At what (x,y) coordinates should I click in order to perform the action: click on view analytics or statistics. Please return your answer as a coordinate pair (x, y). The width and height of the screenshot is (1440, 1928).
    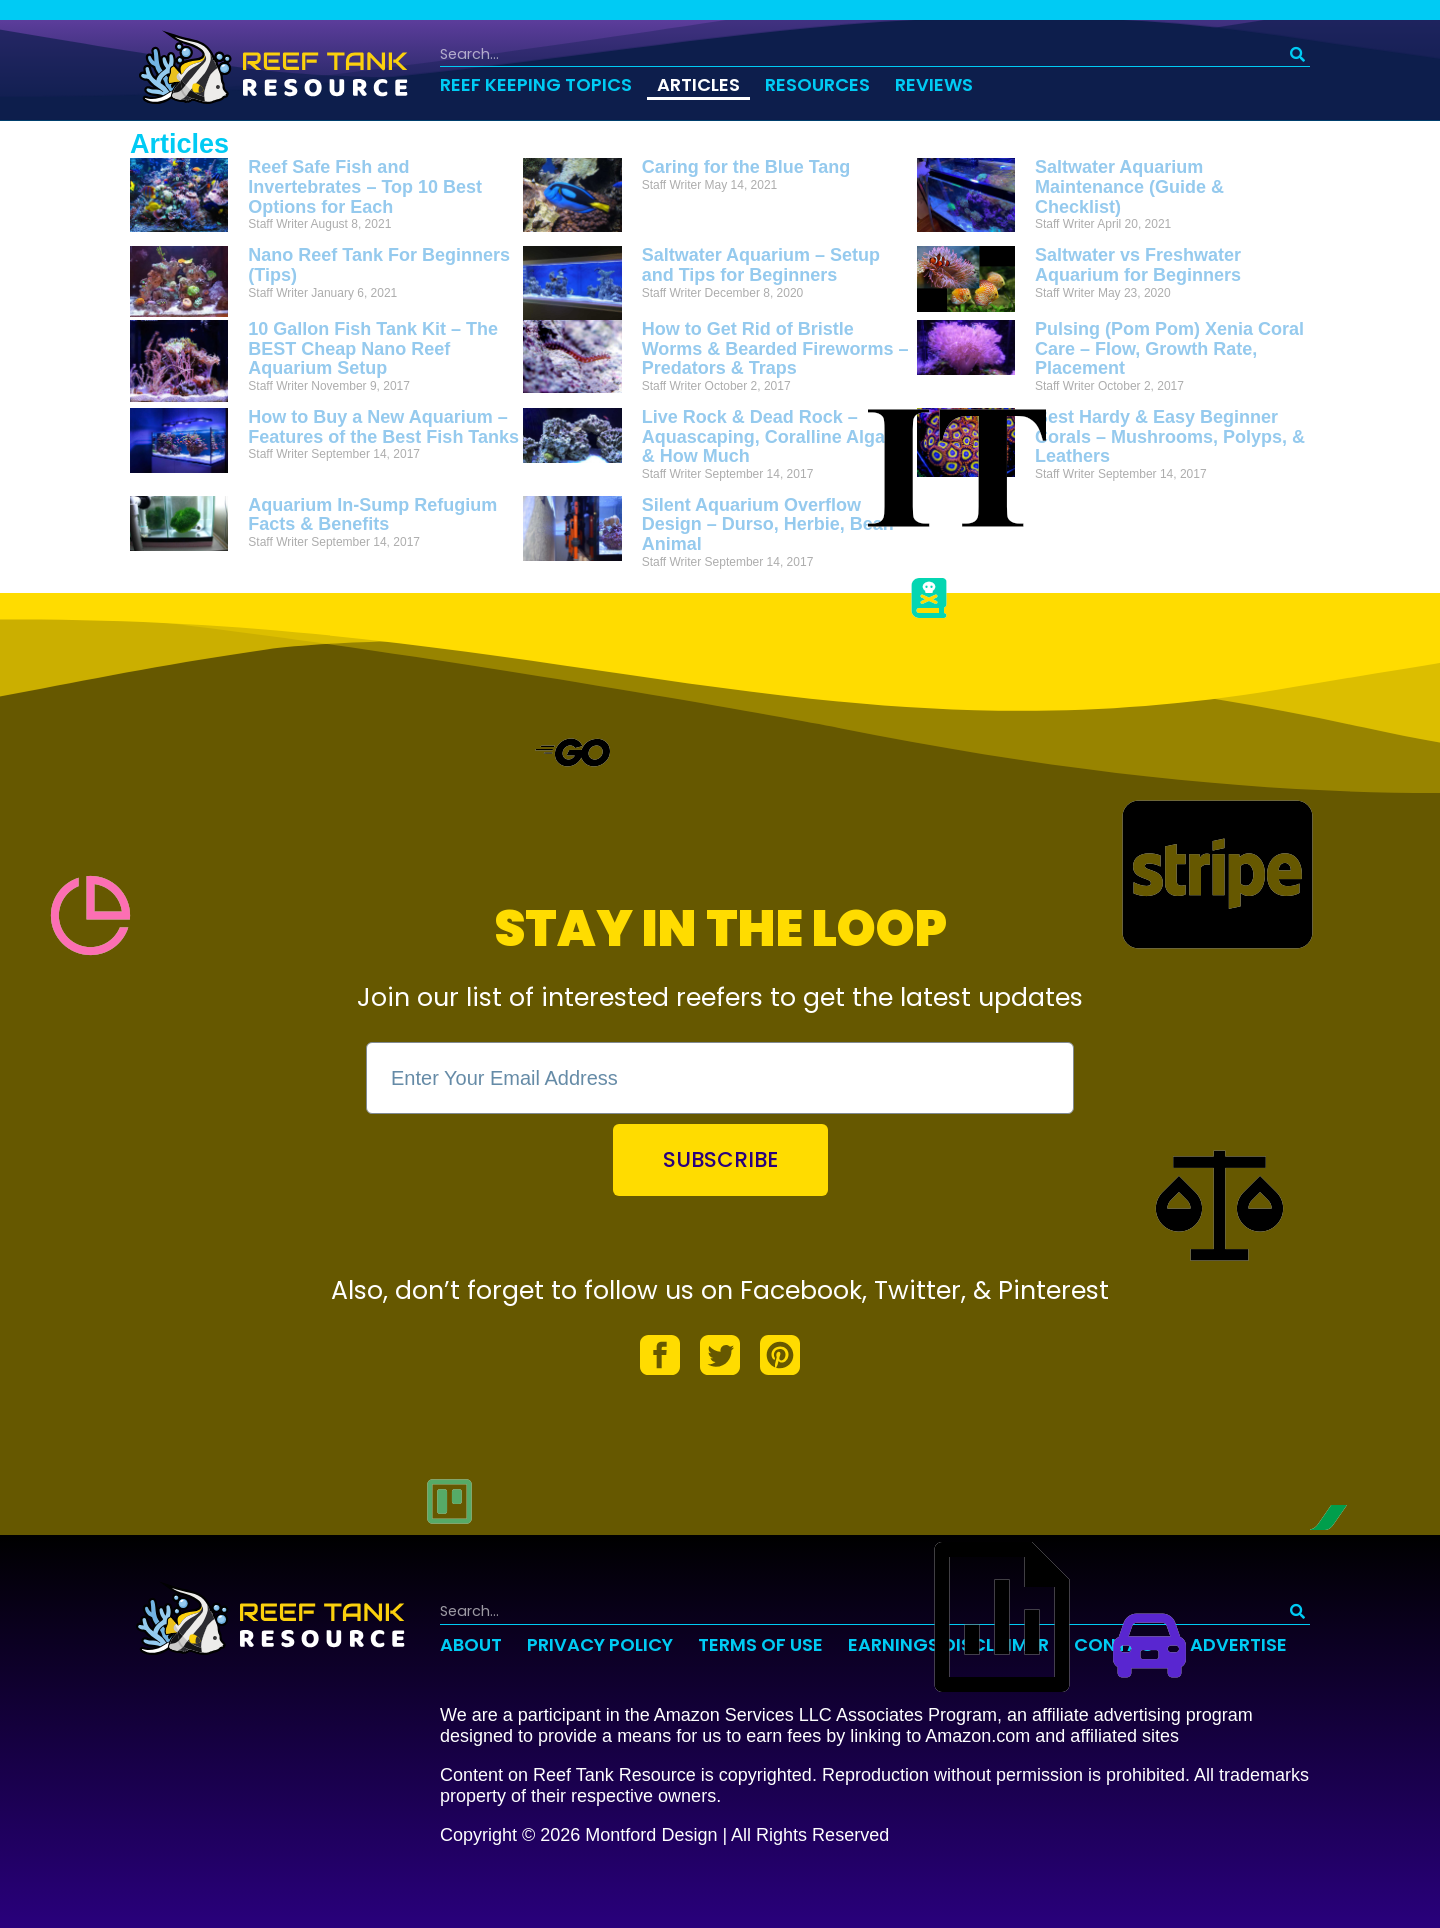
    Looking at the image, I should click on (90, 915).